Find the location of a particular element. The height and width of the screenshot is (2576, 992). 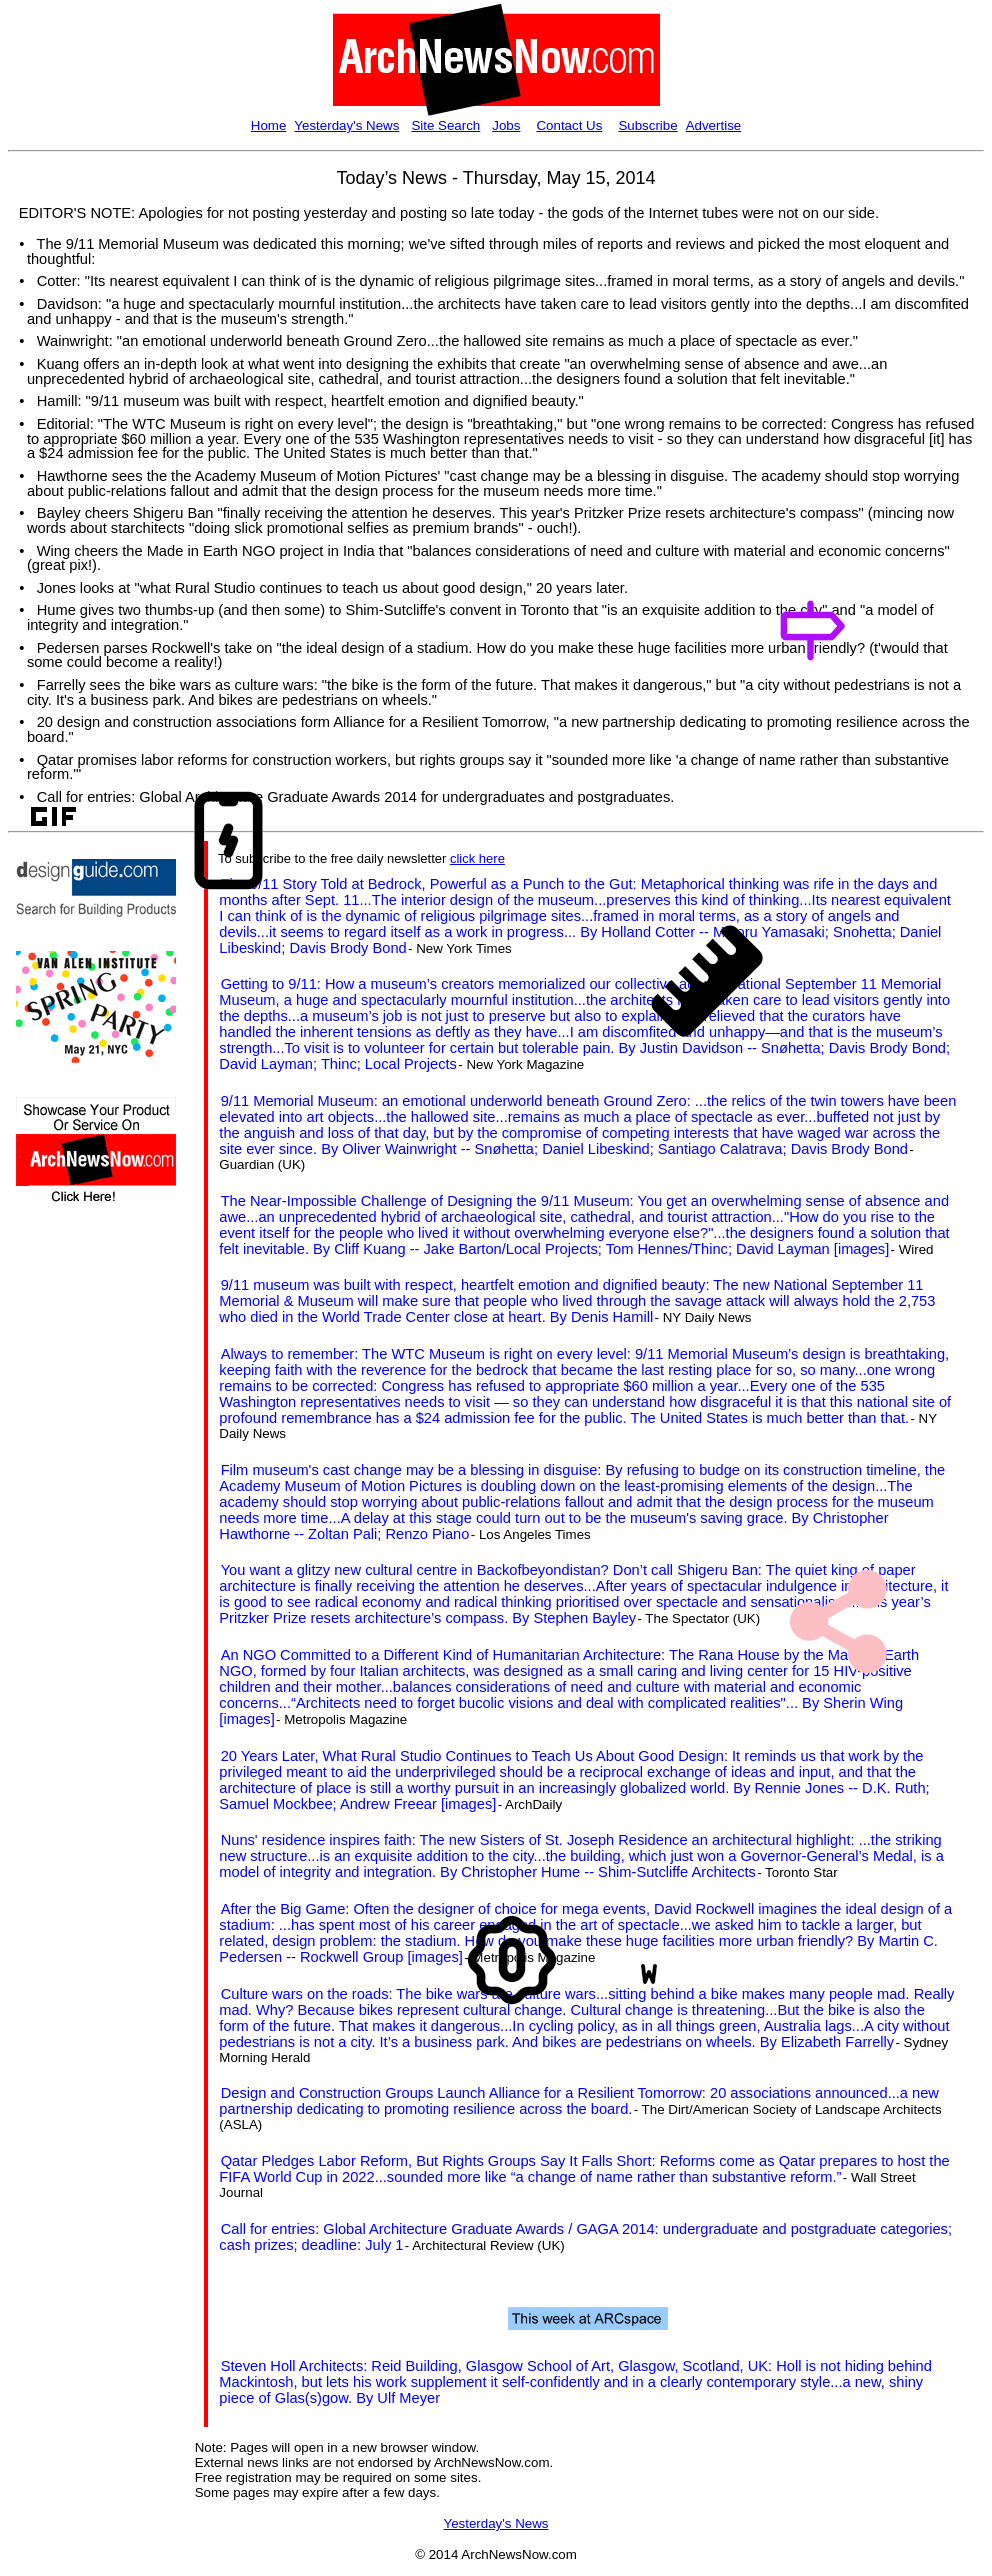

insert a GIF into your message is located at coordinates (53, 816).